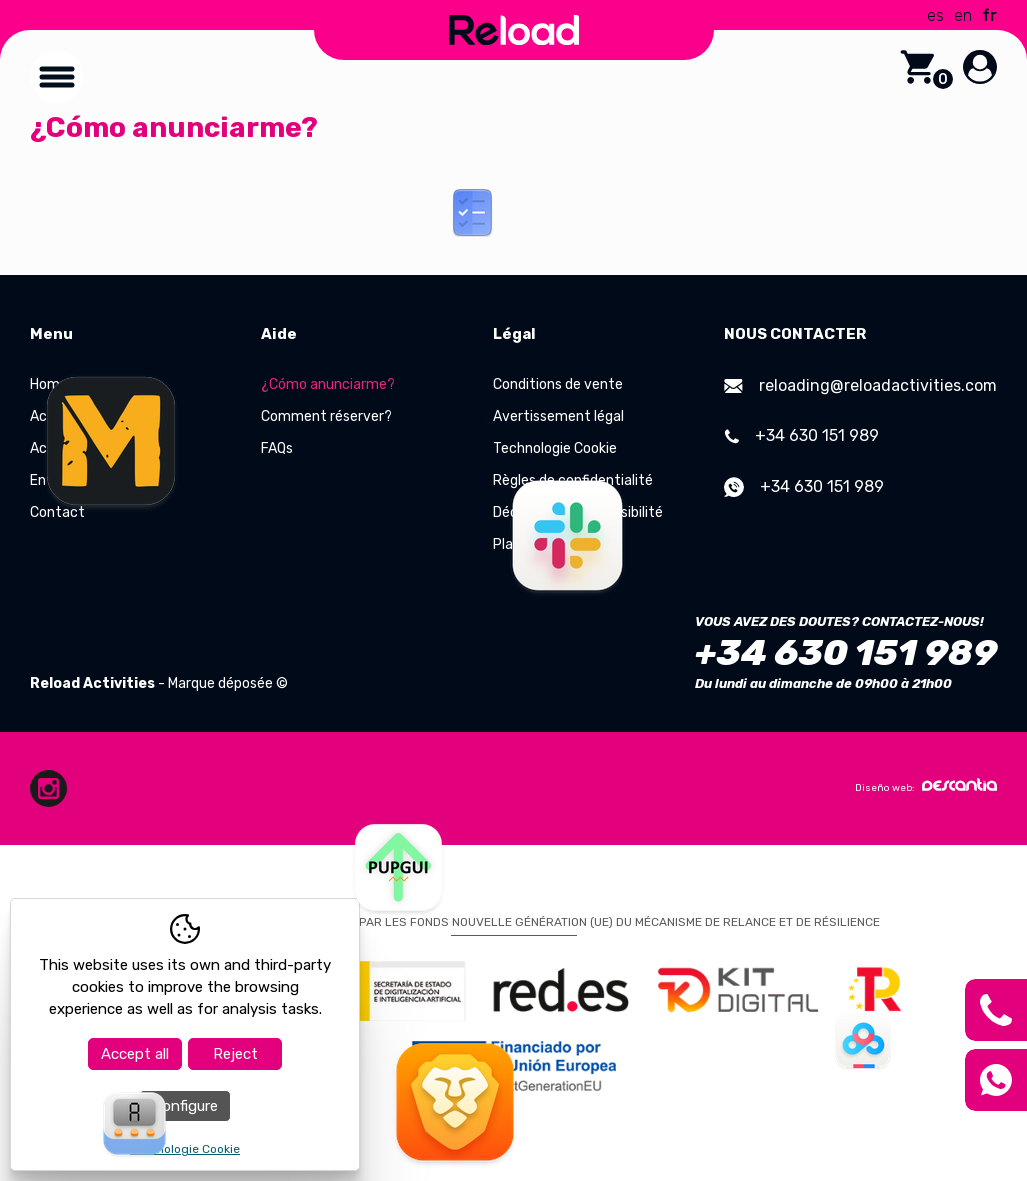 This screenshot has width=1027, height=1181. I want to click on open your to-do list app, so click(472, 212).